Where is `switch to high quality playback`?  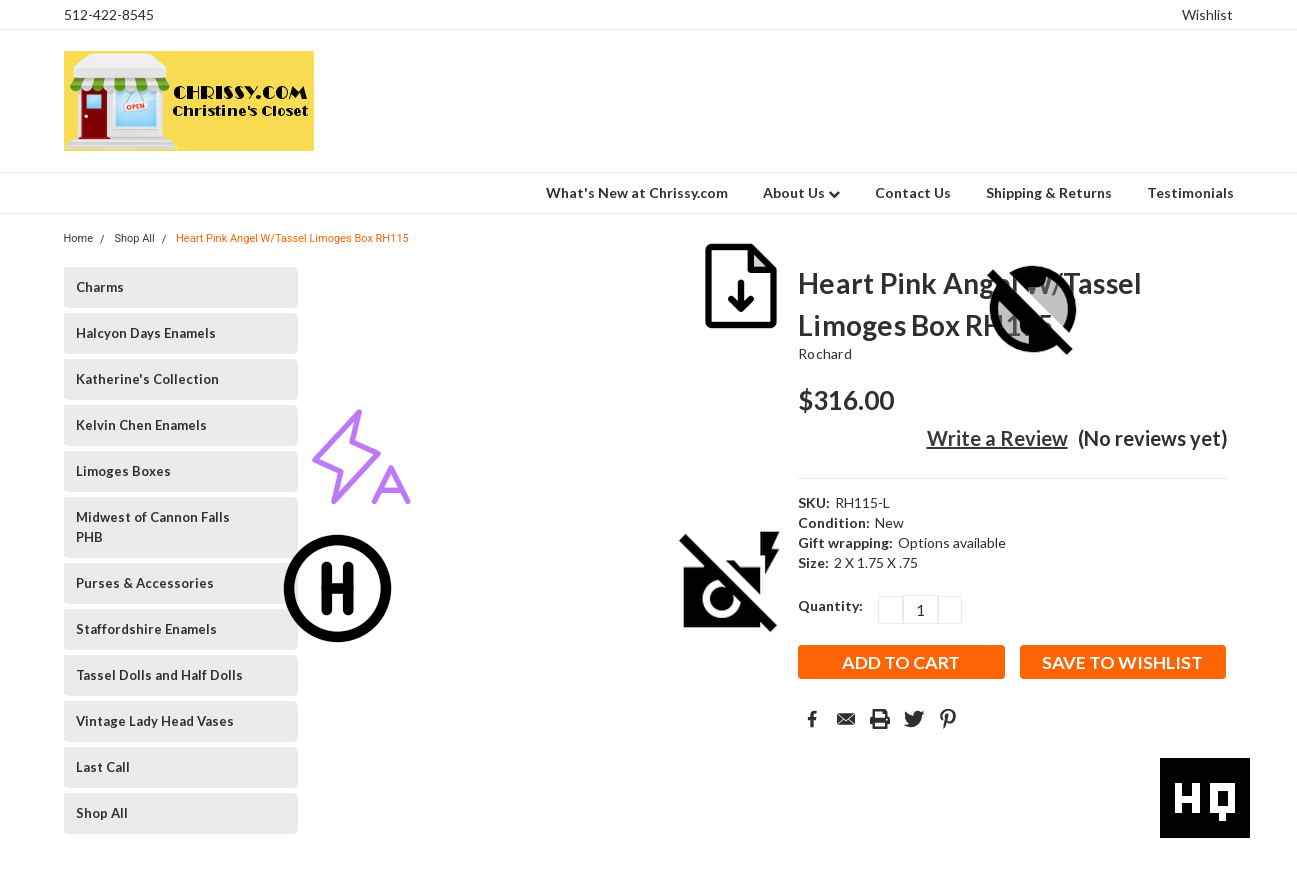 switch to high quality playback is located at coordinates (1205, 798).